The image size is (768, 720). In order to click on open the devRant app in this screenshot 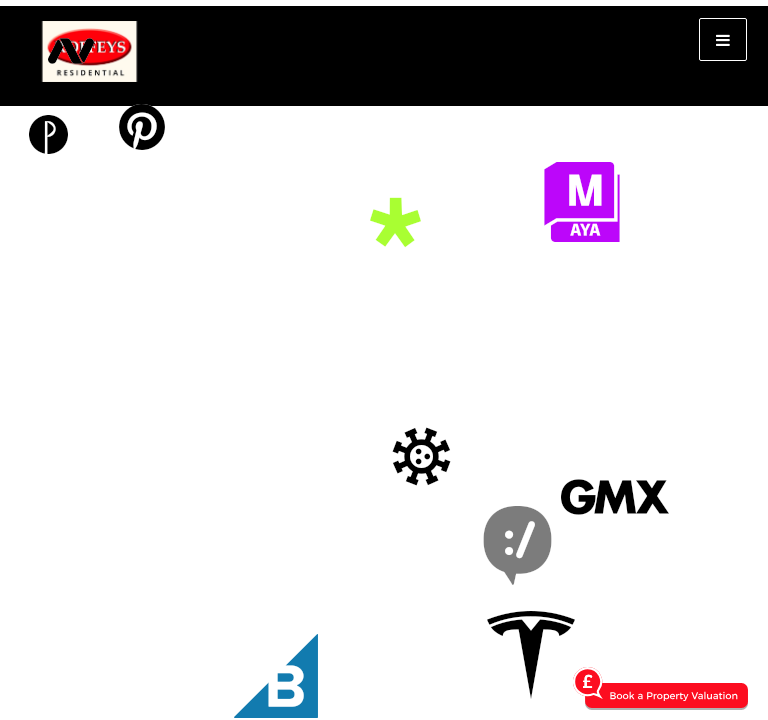, I will do `click(517, 545)`.